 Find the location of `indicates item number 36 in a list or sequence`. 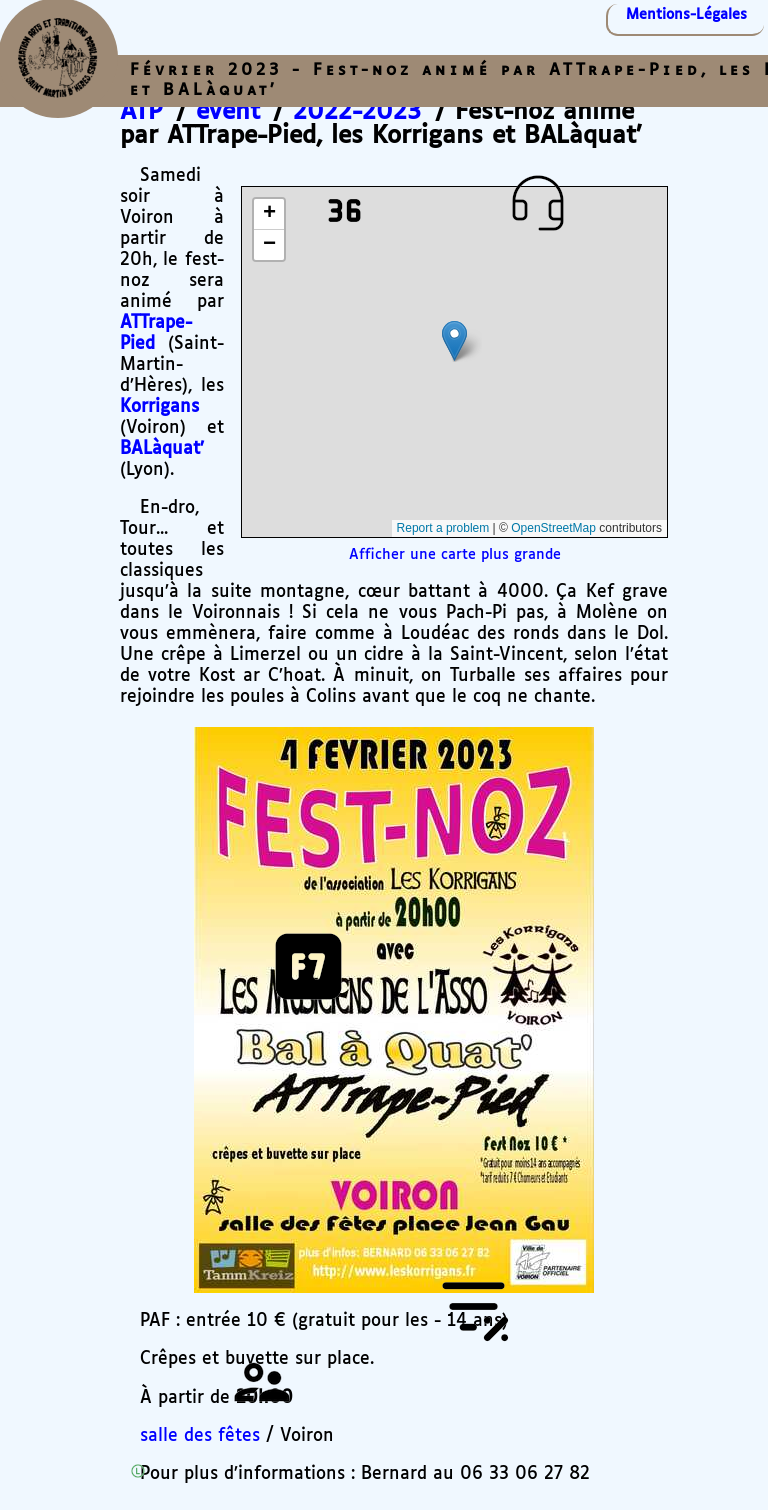

indicates item number 36 in a list or sequence is located at coordinates (344, 210).